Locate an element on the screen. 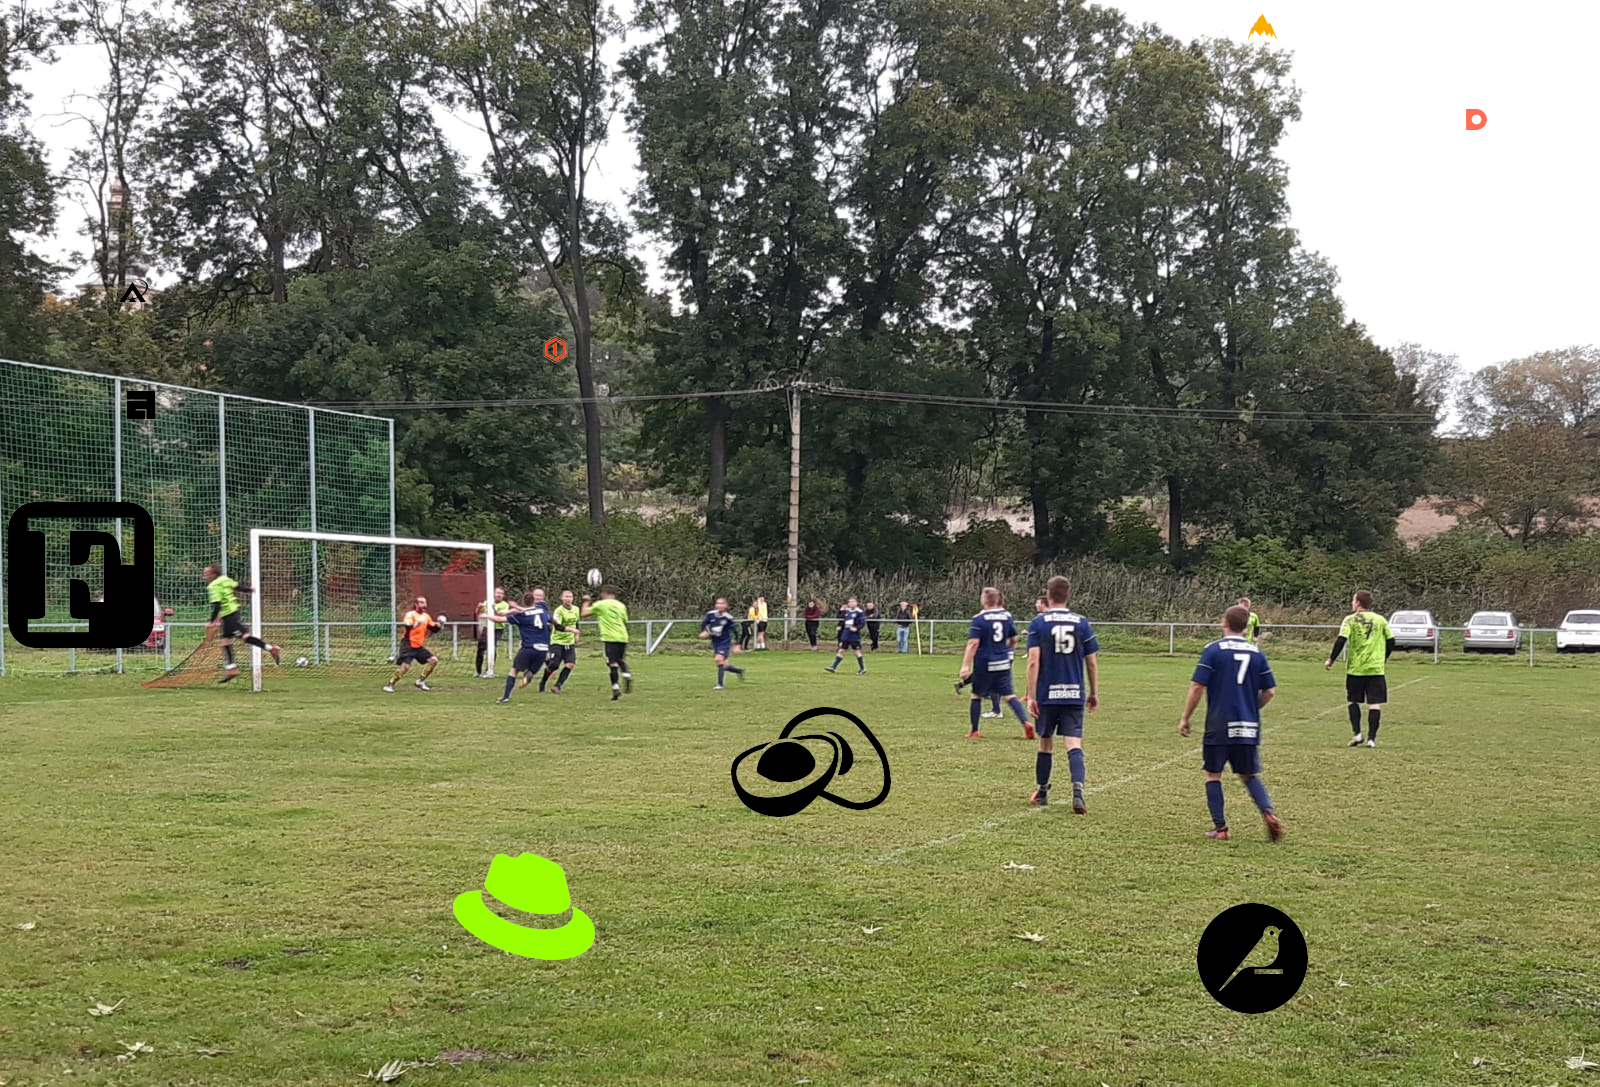 The image size is (1600, 1087). Red Hat company logo is located at coordinates (524, 906).